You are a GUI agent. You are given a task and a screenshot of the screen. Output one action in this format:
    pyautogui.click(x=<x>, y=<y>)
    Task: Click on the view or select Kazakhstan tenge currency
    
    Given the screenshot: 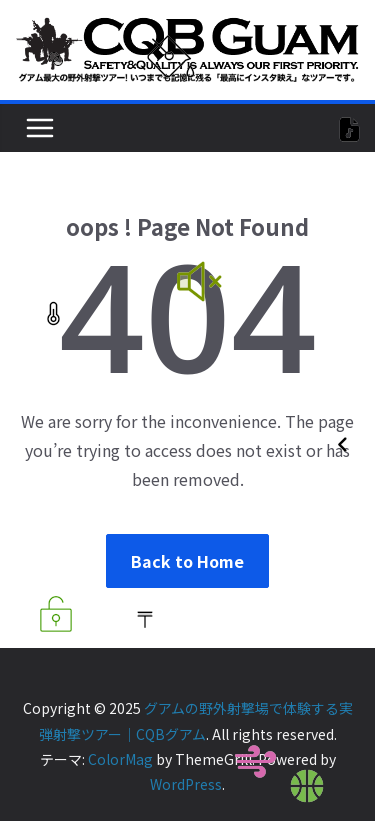 What is the action you would take?
    pyautogui.click(x=145, y=619)
    